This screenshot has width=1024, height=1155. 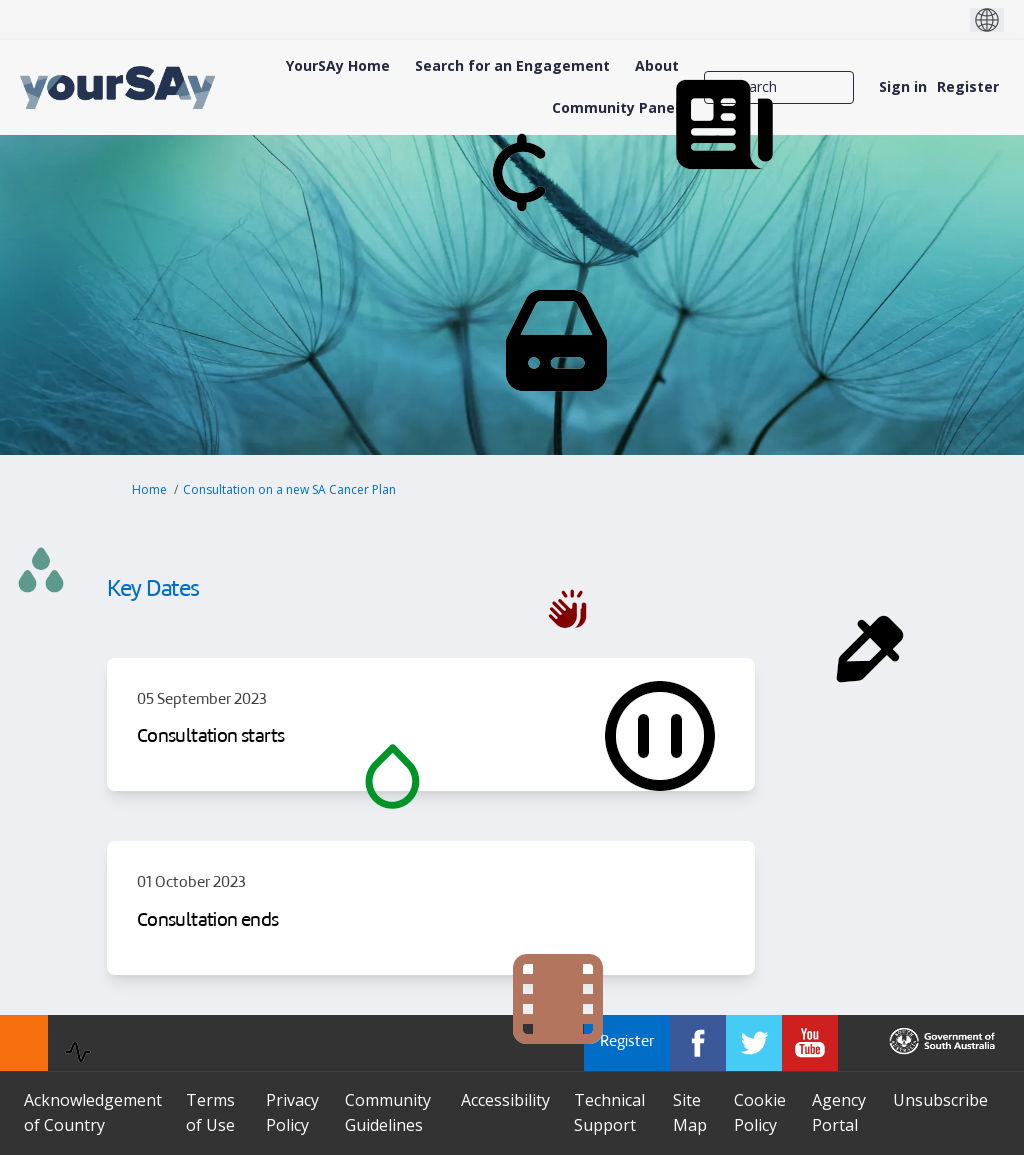 What do you see at coordinates (519, 172) in the screenshot?
I see `indicates a price or cost in cents` at bounding box center [519, 172].